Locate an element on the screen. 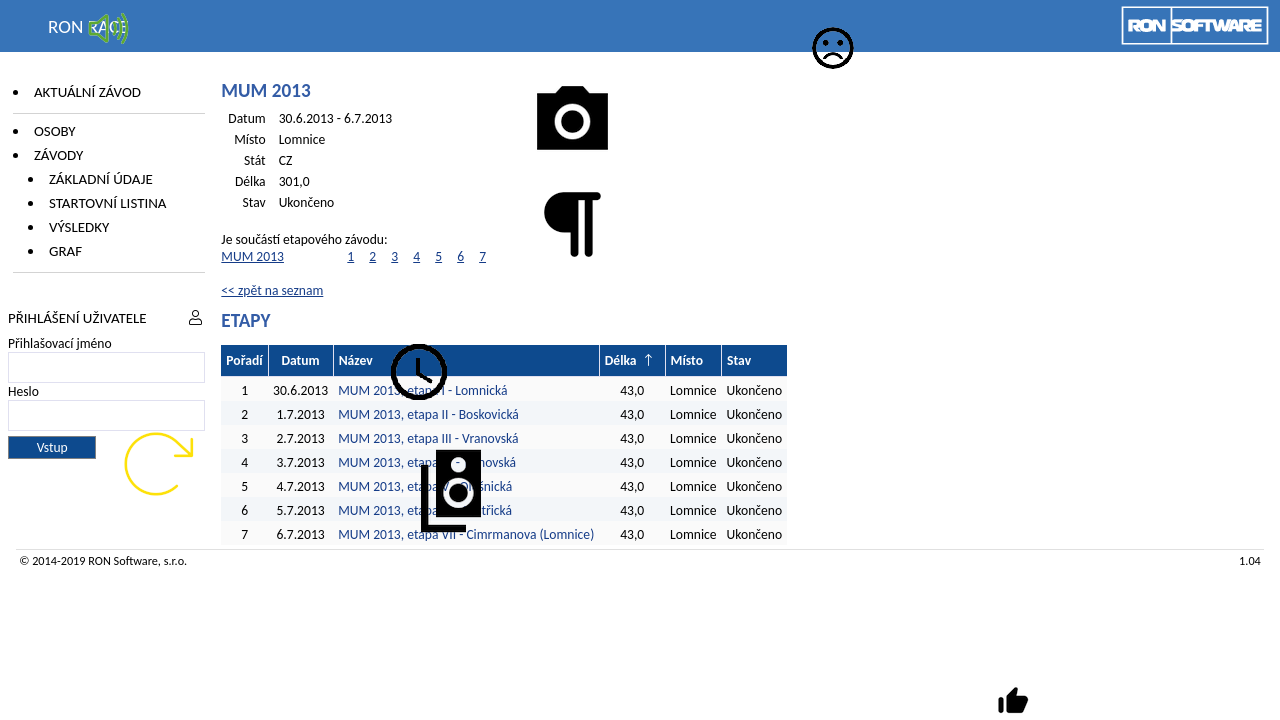 The height and width of the screenshot is (720, 1280). insert a paragraph break is located at coordinates (572, 224).